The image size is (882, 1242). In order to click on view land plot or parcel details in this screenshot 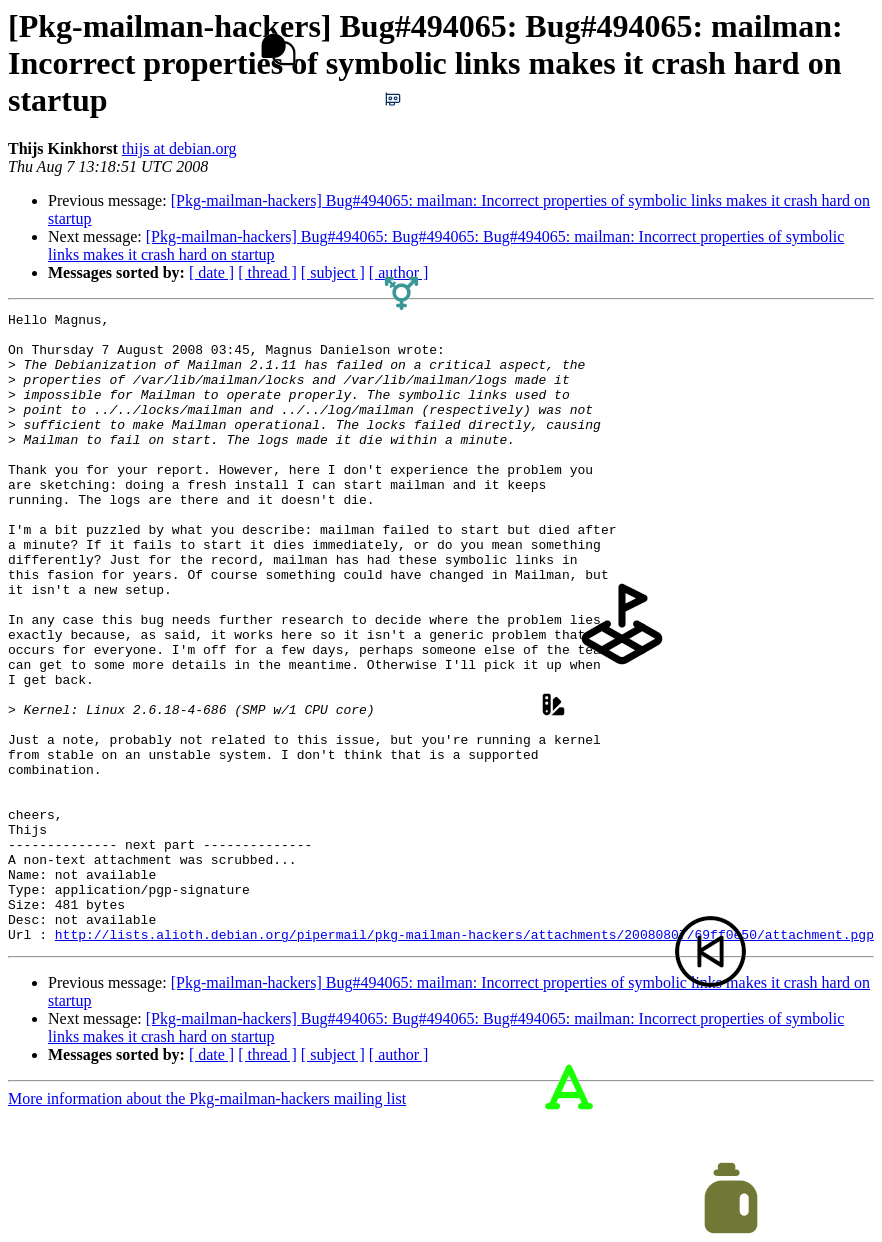, I will do `click(622, 624)`.